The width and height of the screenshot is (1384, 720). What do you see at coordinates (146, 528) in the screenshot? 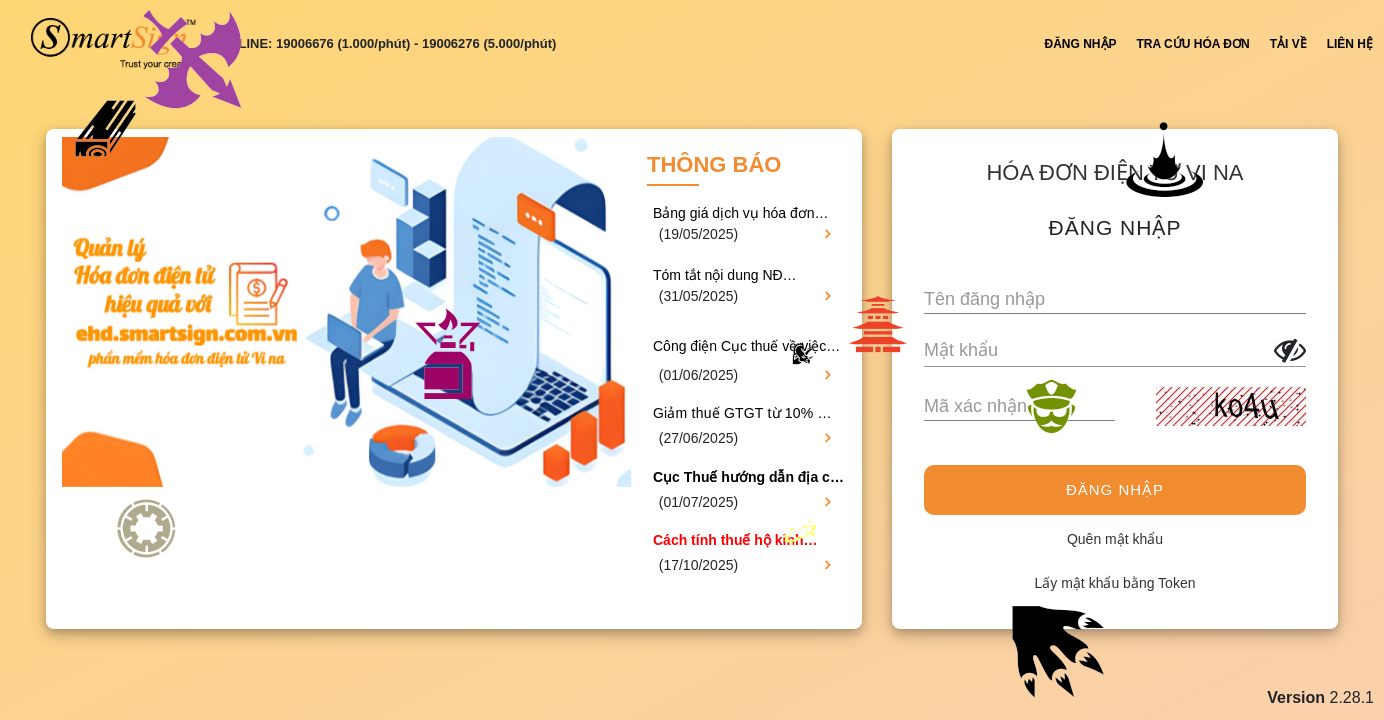
I see `access security settings` at bounding box center [146, 528].